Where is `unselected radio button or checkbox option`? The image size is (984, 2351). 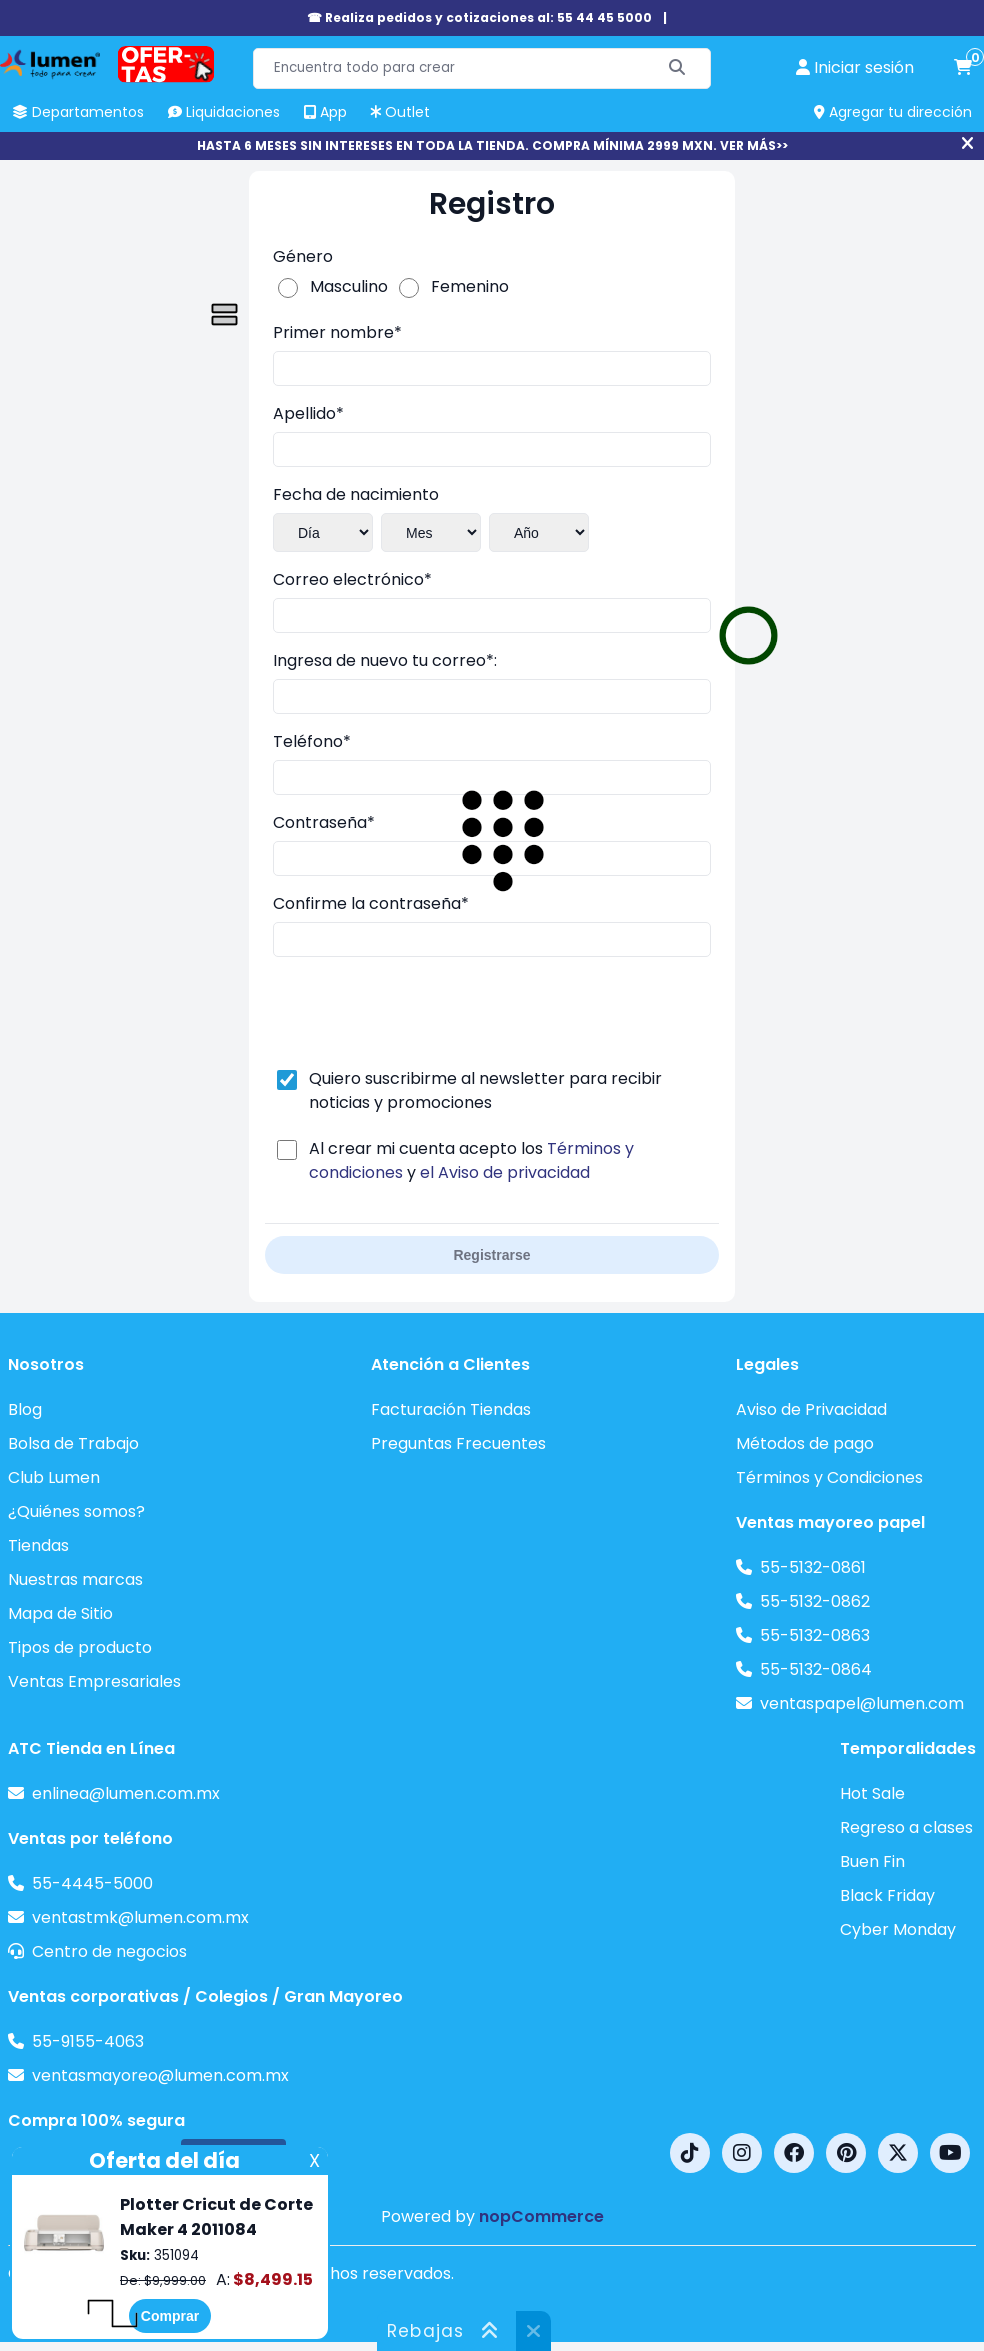
unselected radio button or checkbox option is located at coordinates (748, 635).